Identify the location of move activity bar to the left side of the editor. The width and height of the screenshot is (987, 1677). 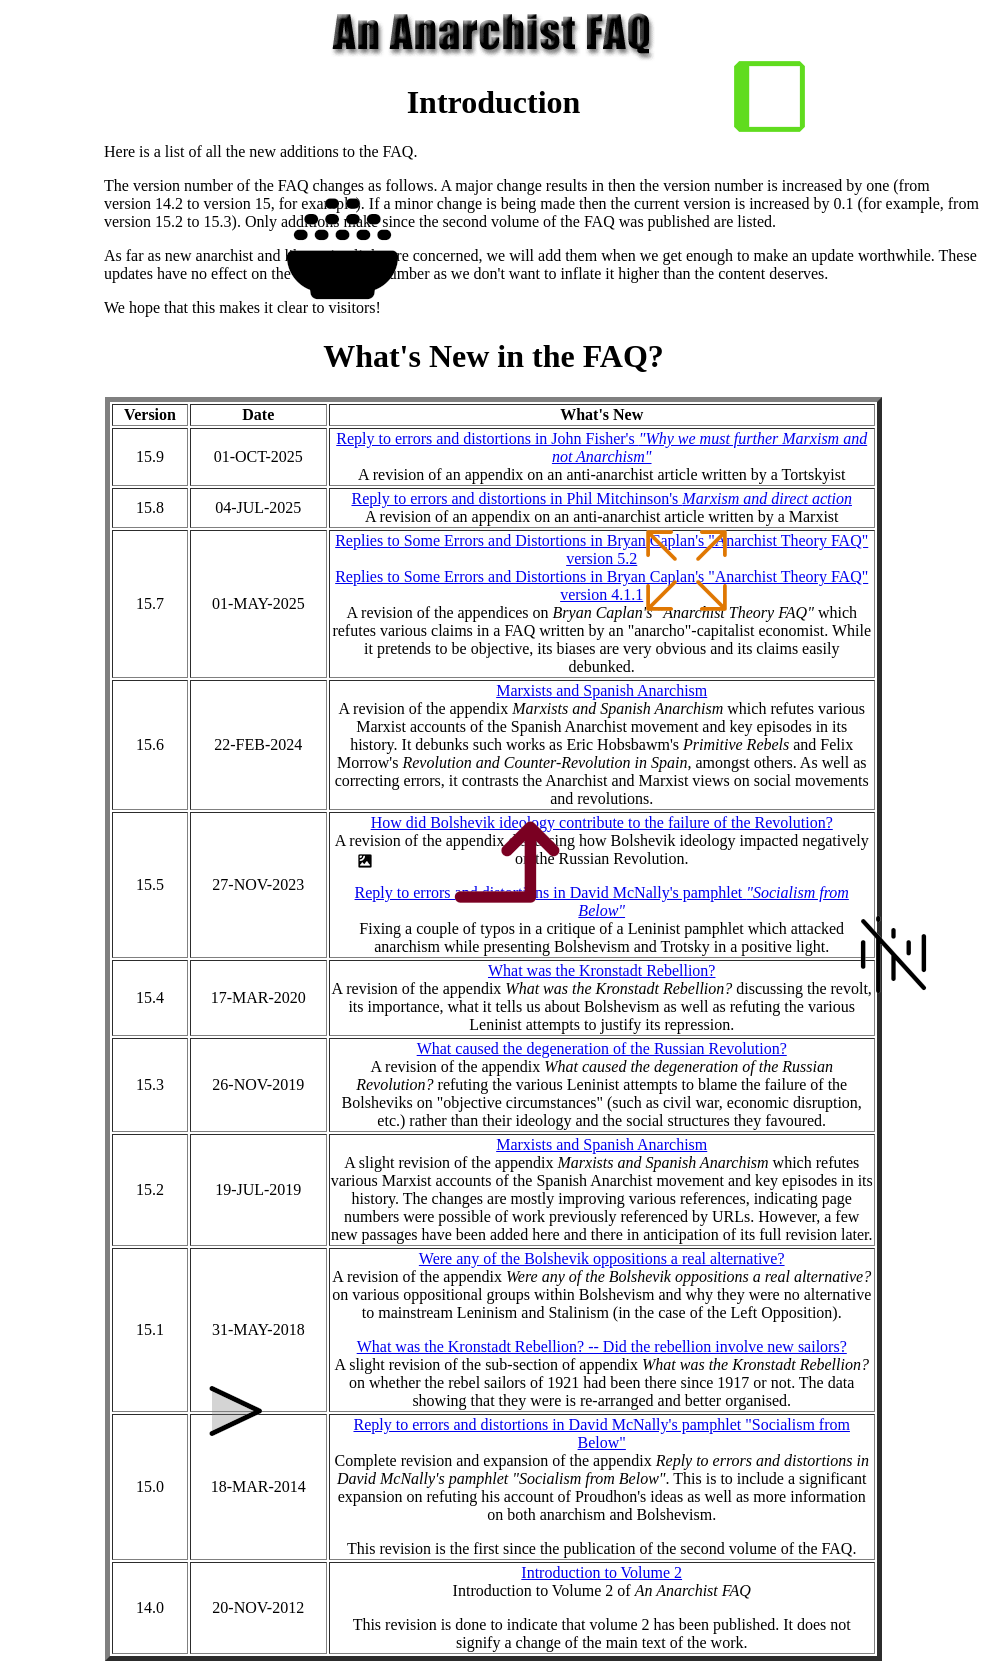
(769, 96).